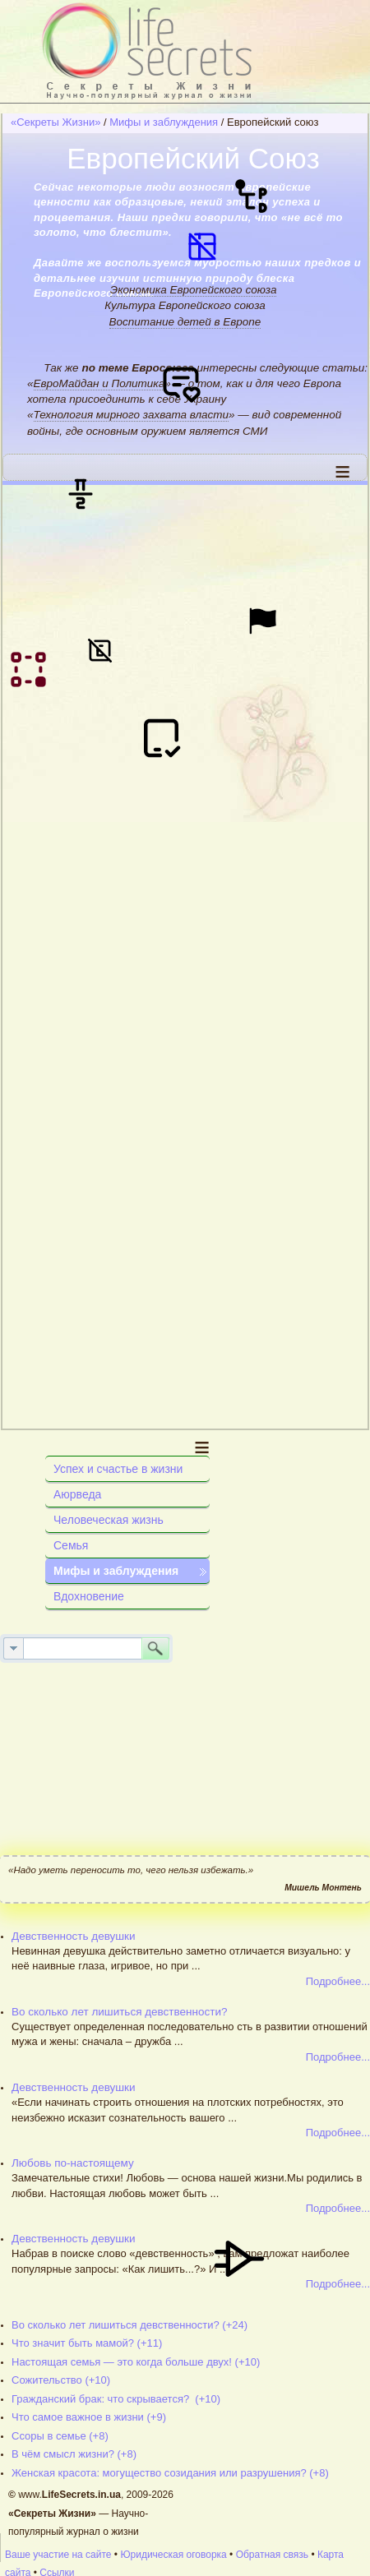 Image resolution: width=370 pixels, height=2576 pixels. Describe the element at coordinates (239, 2259) in the screenshot. I see `logic buffer gate symbol in circuit design` at that location.